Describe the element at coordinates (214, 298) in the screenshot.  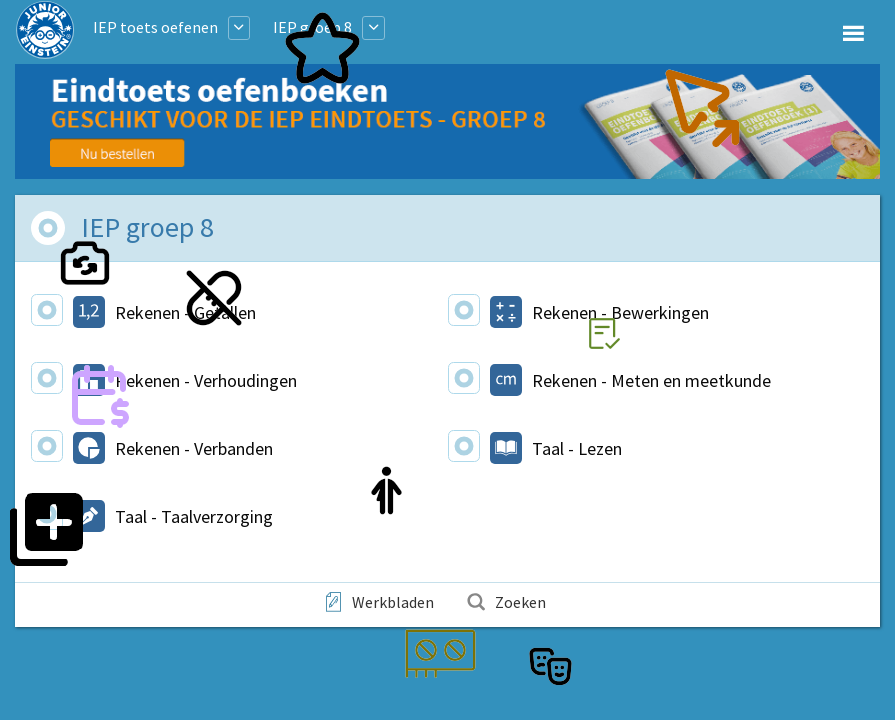
I see `remove or disable bandage/healing indicator` at that location.